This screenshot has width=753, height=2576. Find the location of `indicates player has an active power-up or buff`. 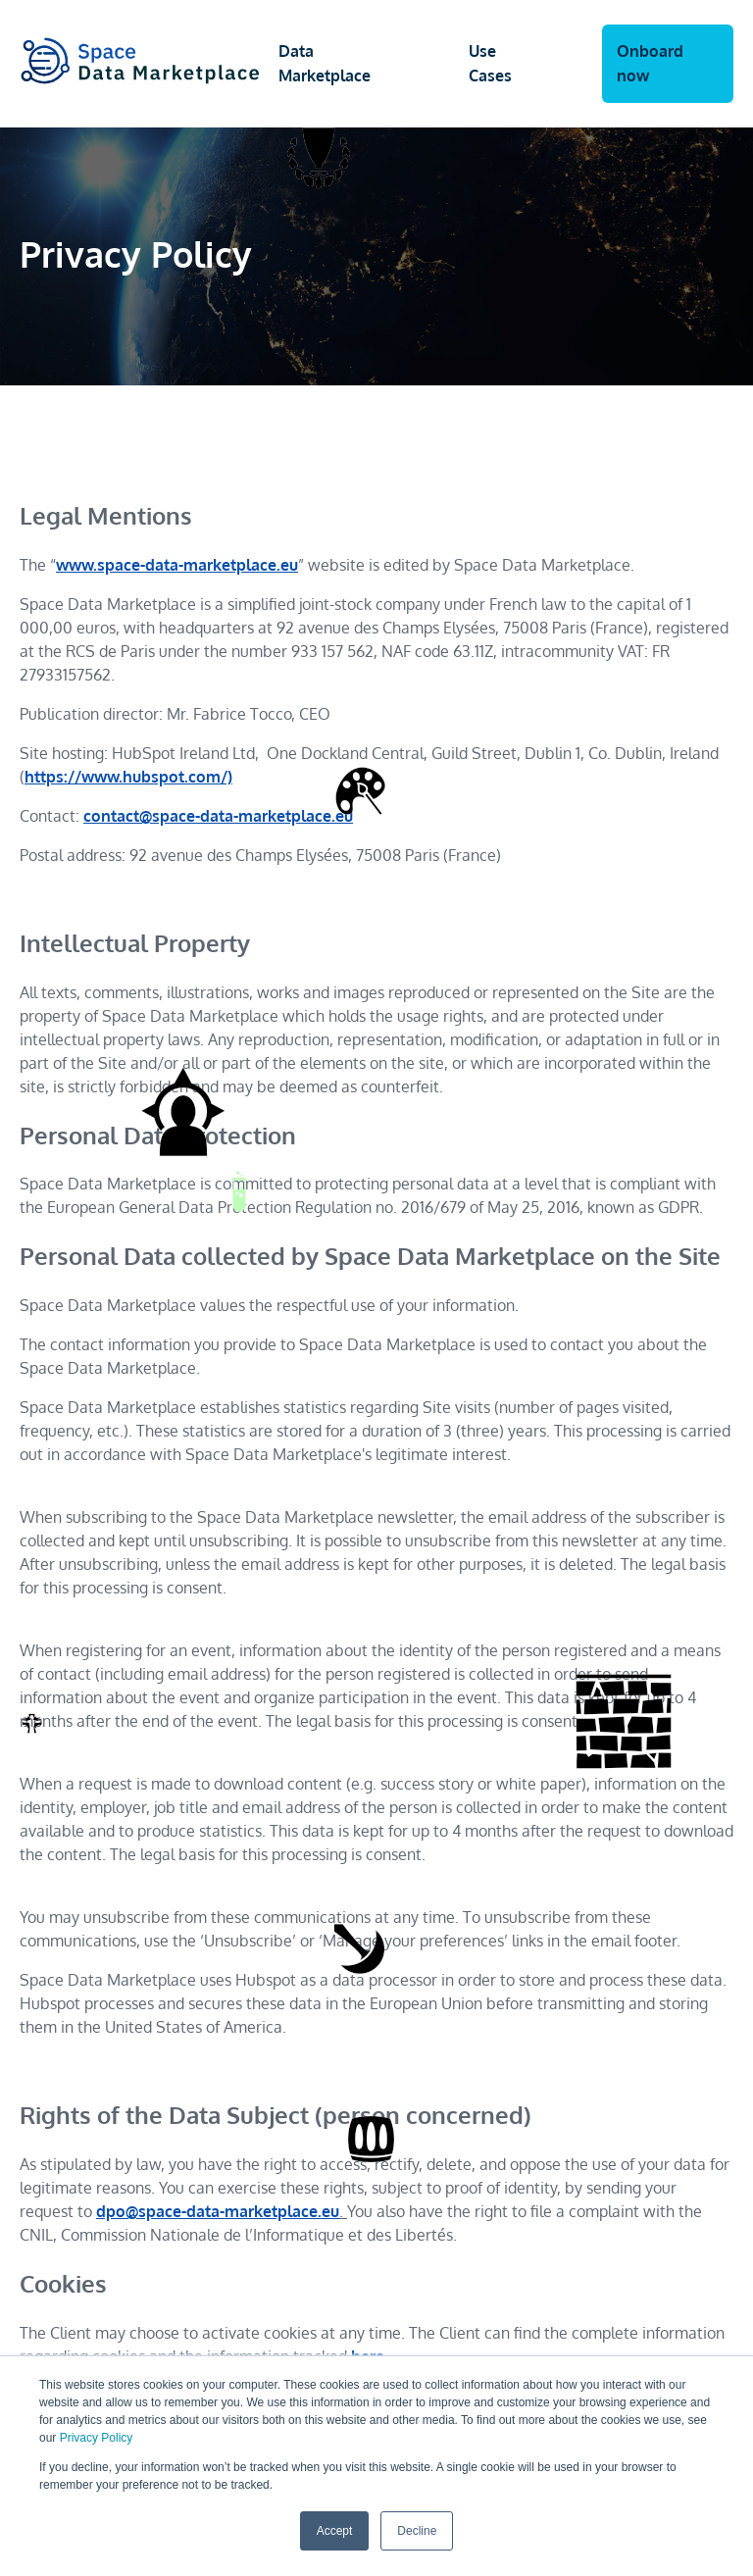

indicates player has an active power-up or buff is located at coordinates (31, 1723).